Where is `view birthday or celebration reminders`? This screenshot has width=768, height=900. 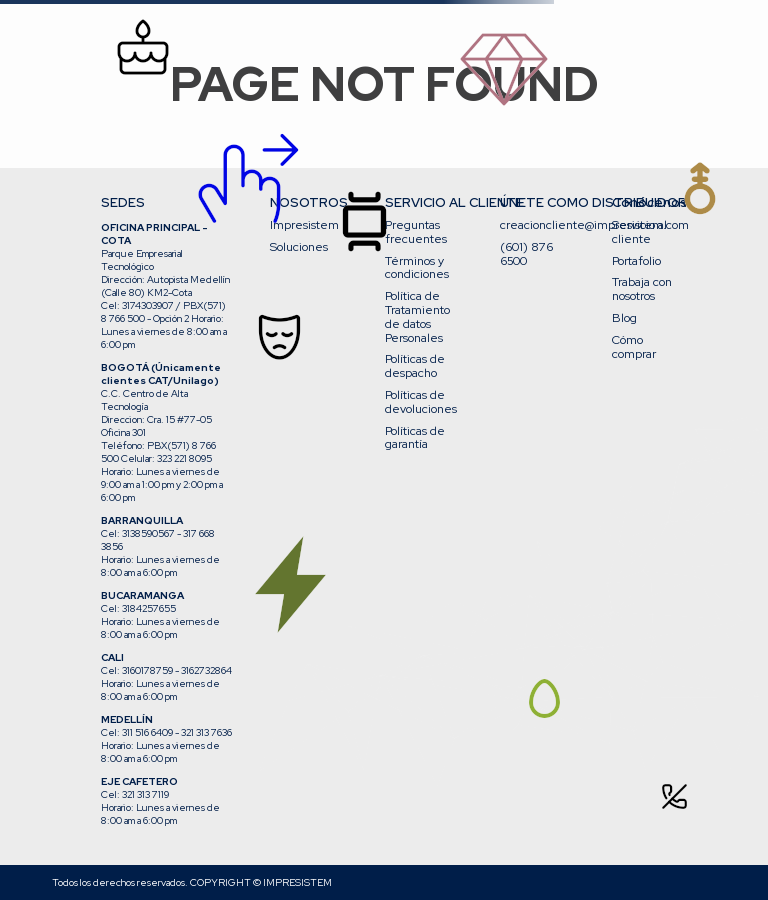
view birthday or celebration reminders is located at coordinates (143, 51).